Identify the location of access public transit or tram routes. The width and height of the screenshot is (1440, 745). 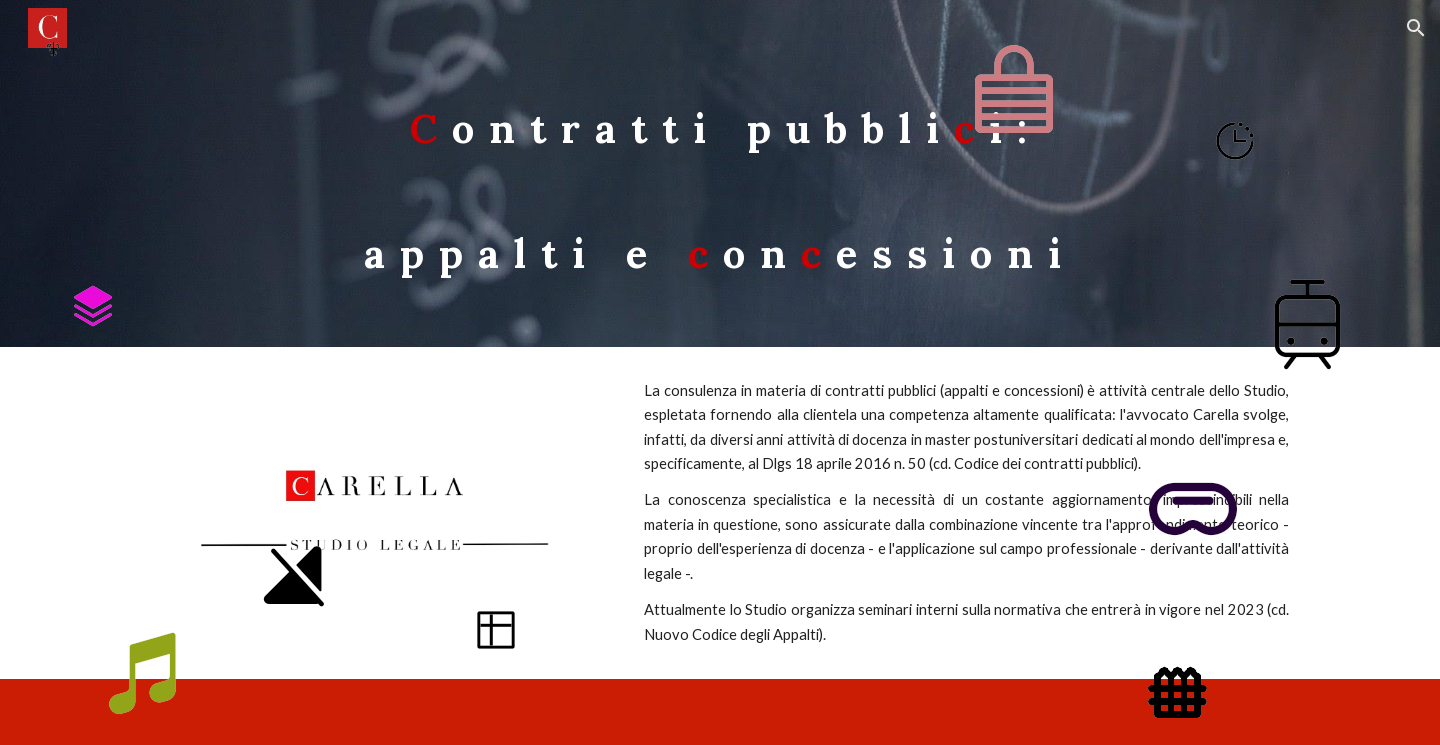
(1307, 324).